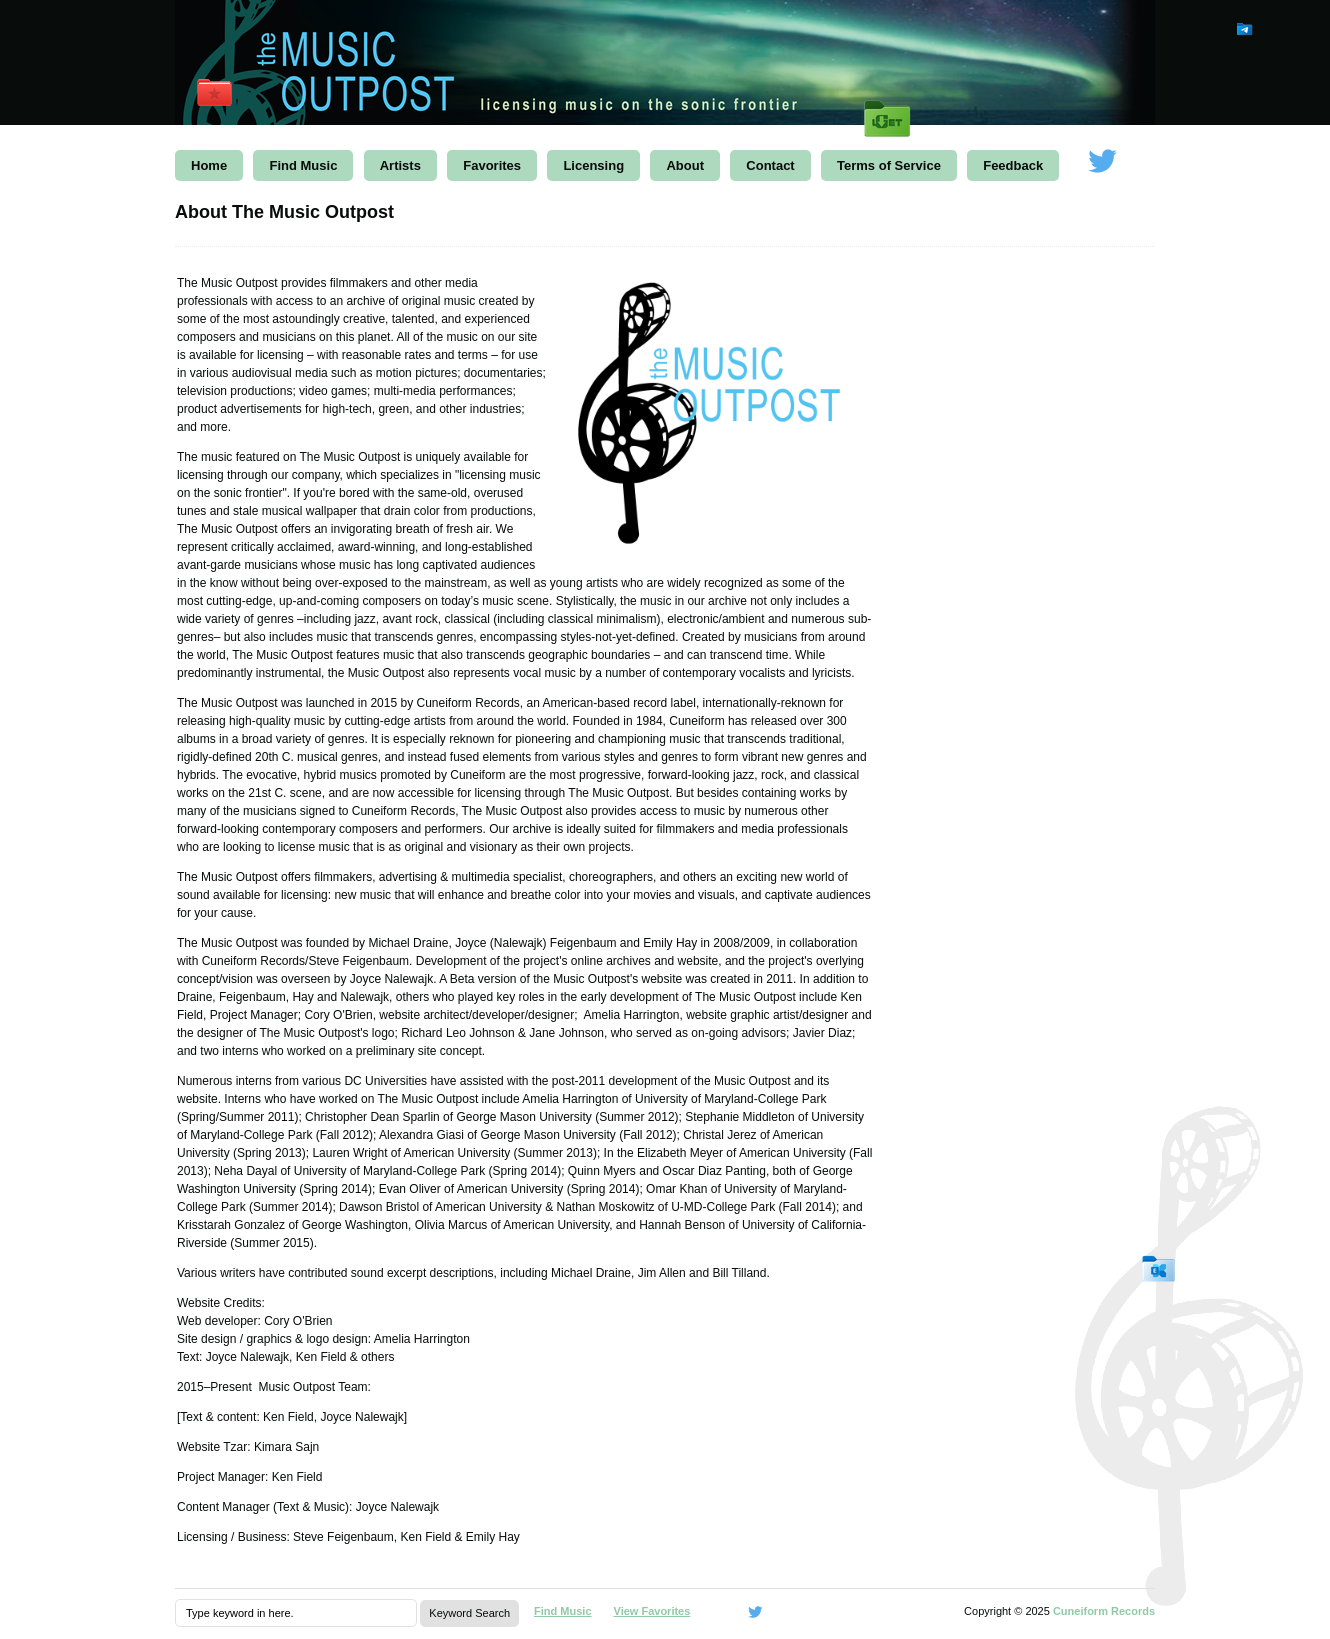 The height and width of the screenshot is (1639, 1330). Describe the element at coordinates (1158, 1269) in the screenshot. I see `open microsoft exchange folder` at that location.